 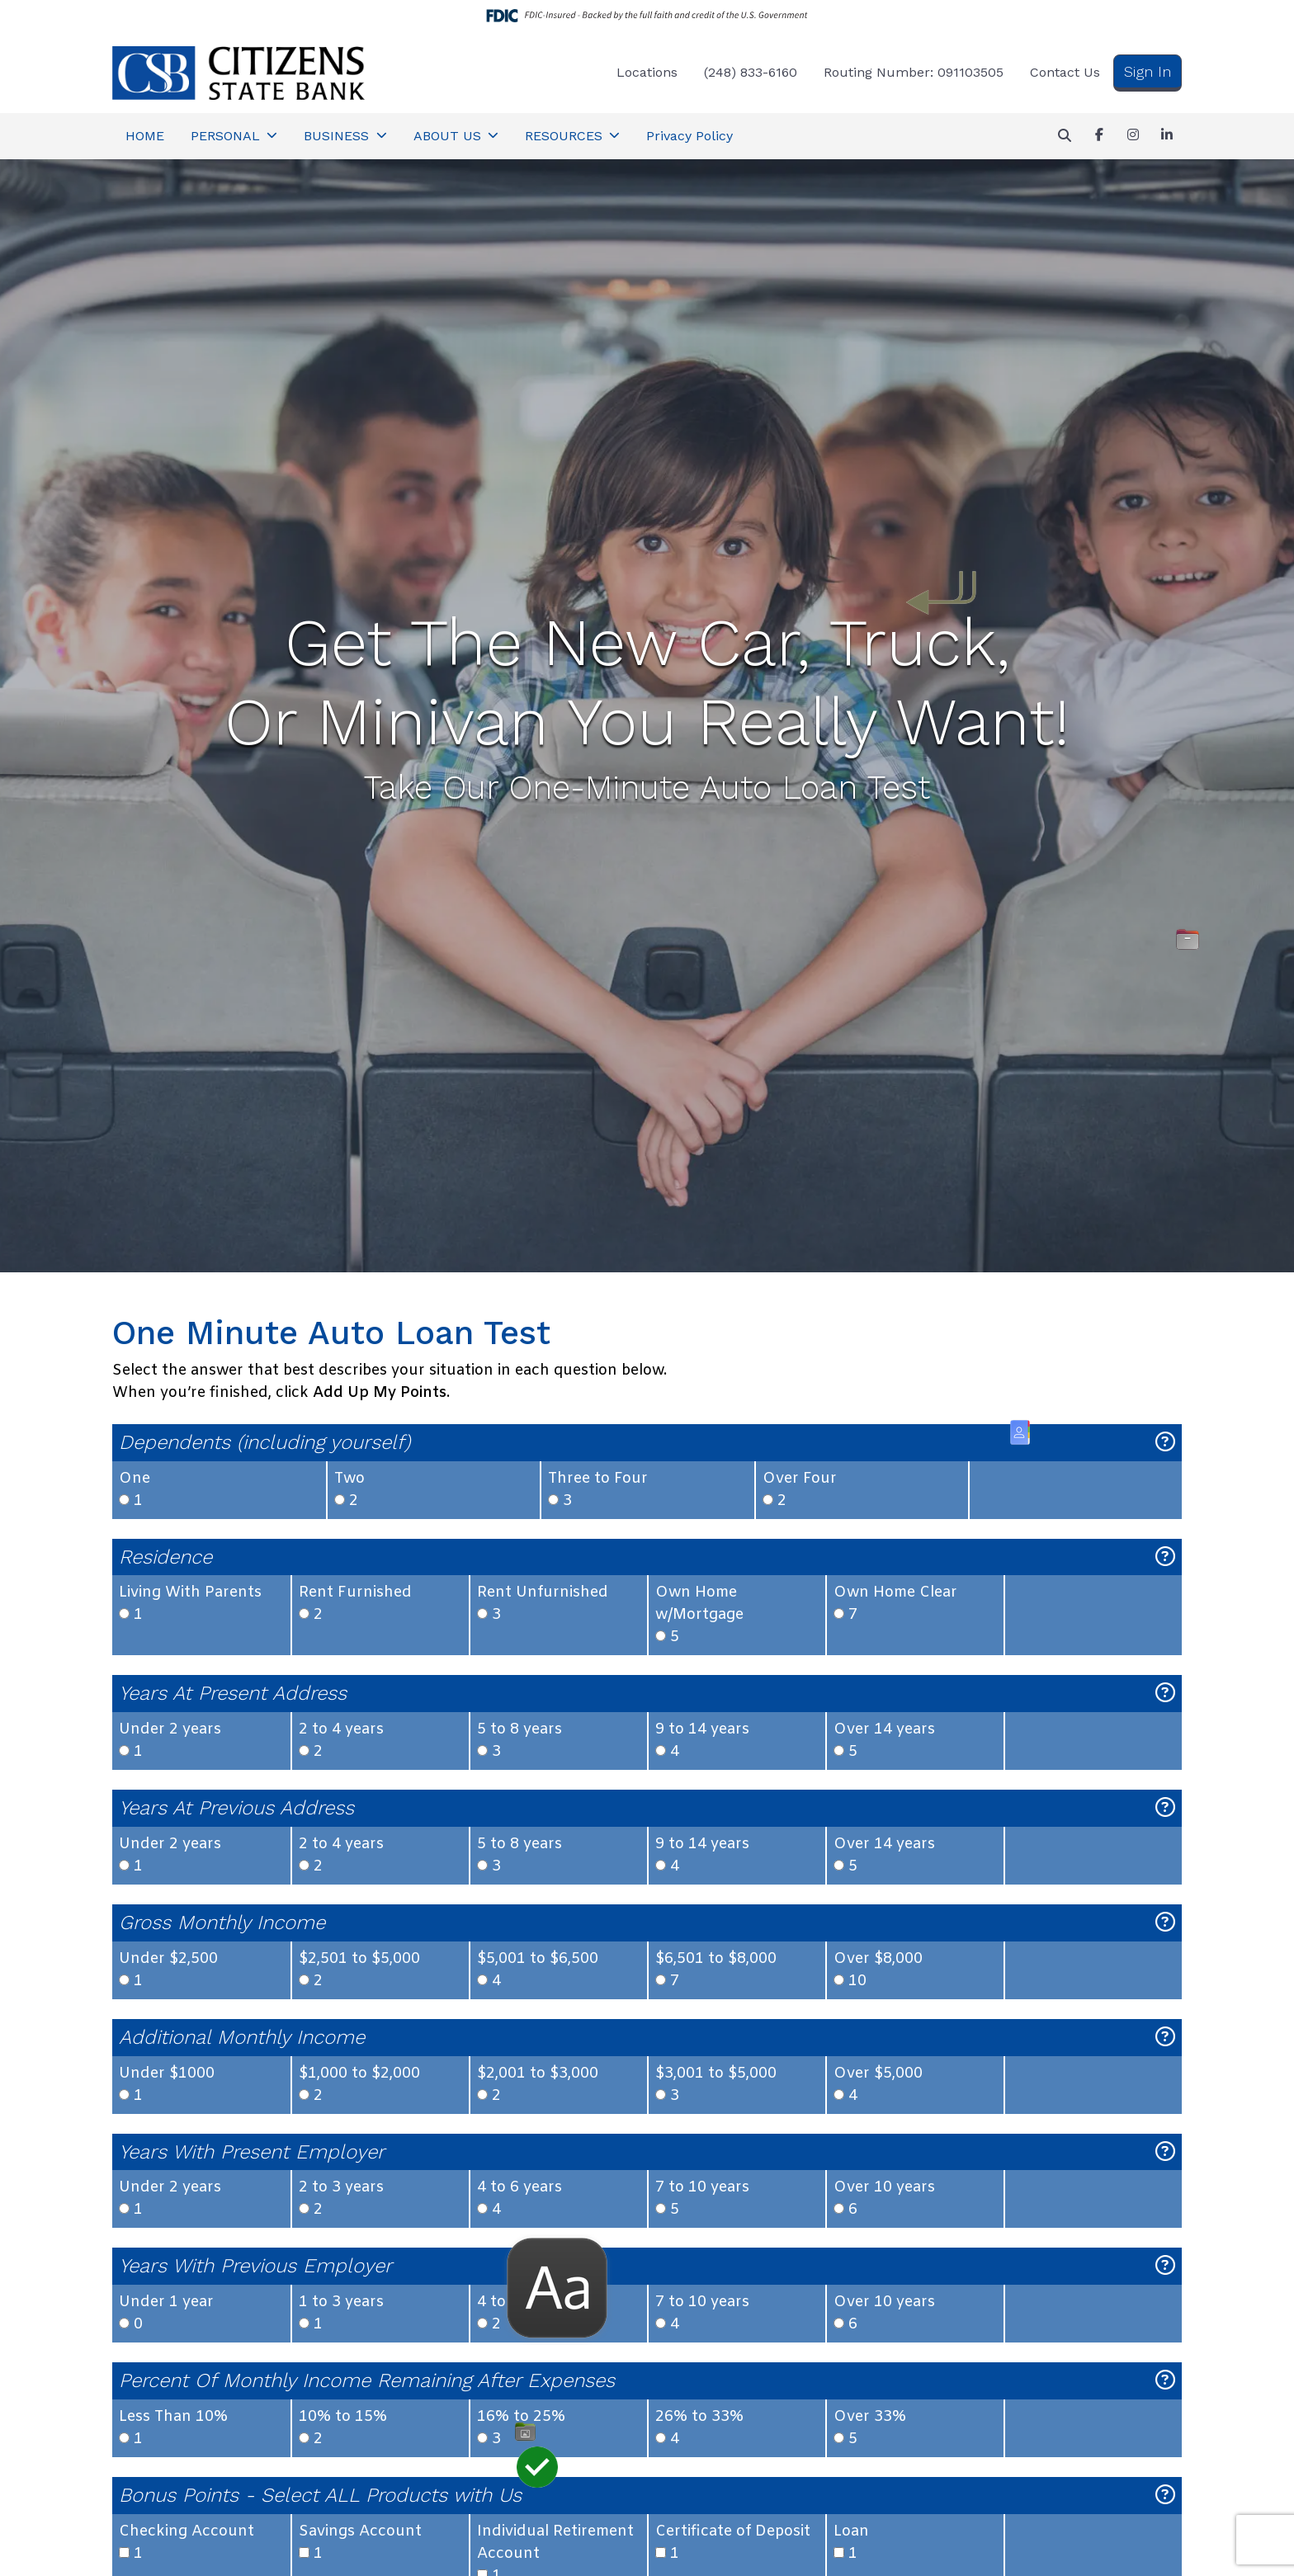 What do you see at coordinates (1188, 939) in the screenshot?
I see `open the nautilus file manager` at bounding box center [1188, 939].